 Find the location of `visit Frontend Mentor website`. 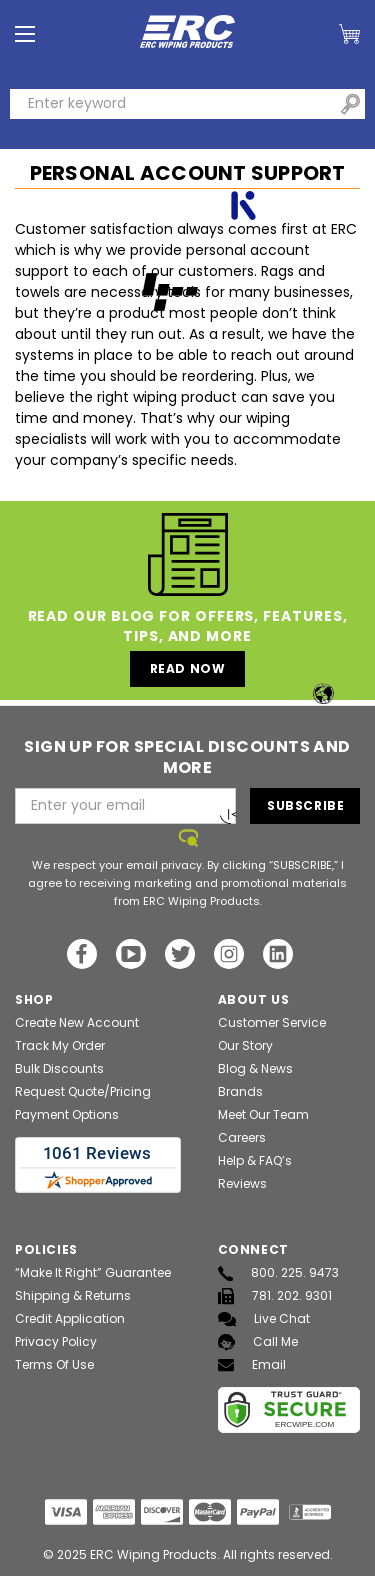

visit Frontend Mentor website is located at coordinates (228, 816).